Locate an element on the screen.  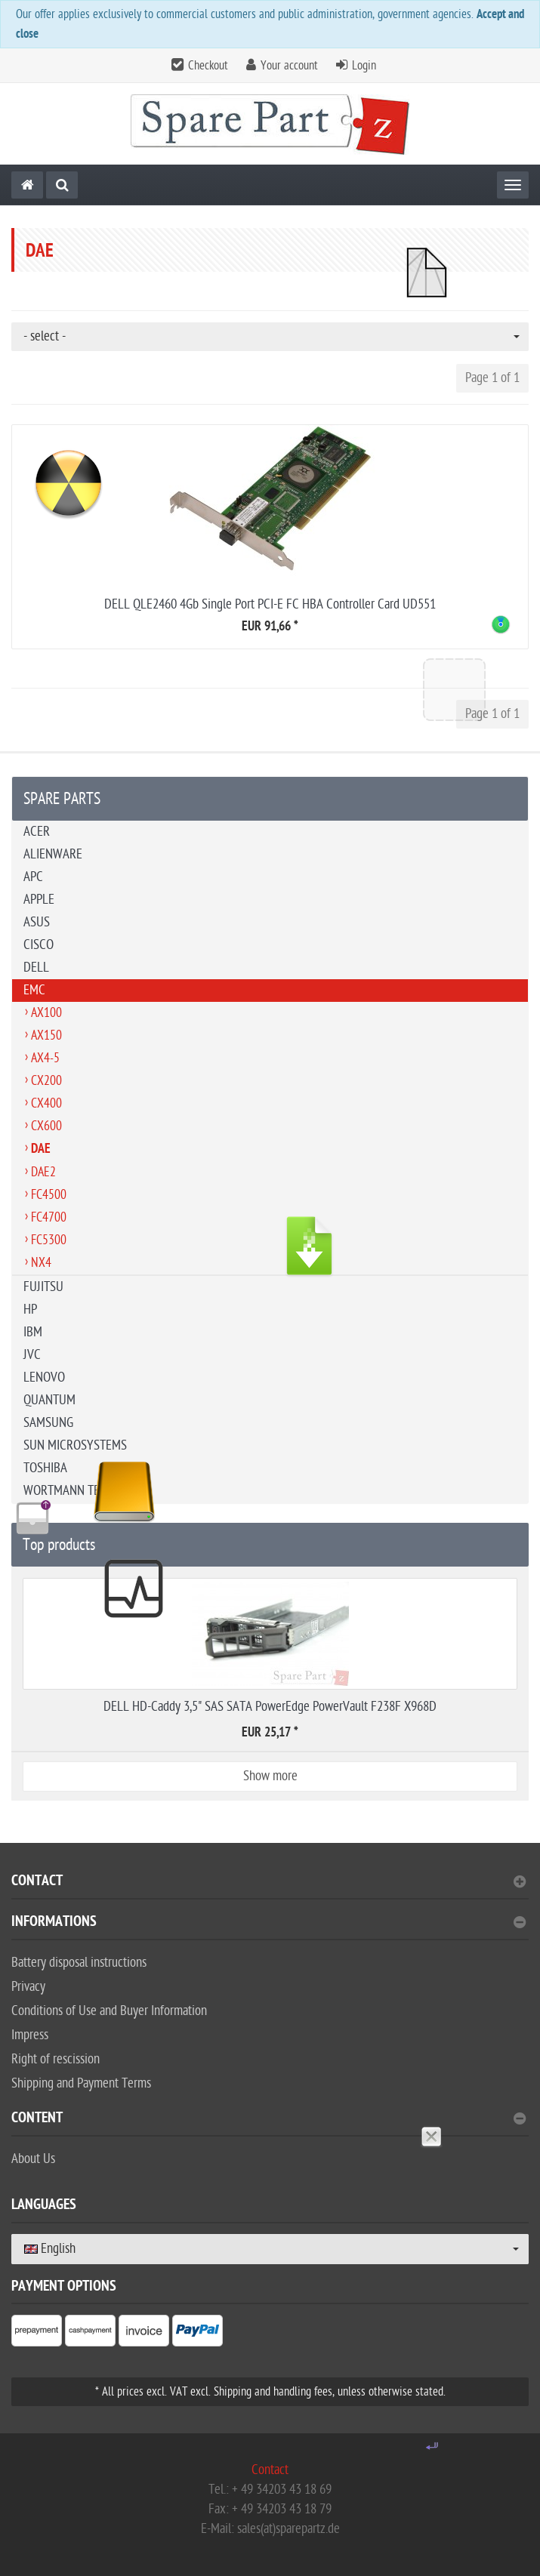
external storage drive connected is located at coordinates (124, 1491).